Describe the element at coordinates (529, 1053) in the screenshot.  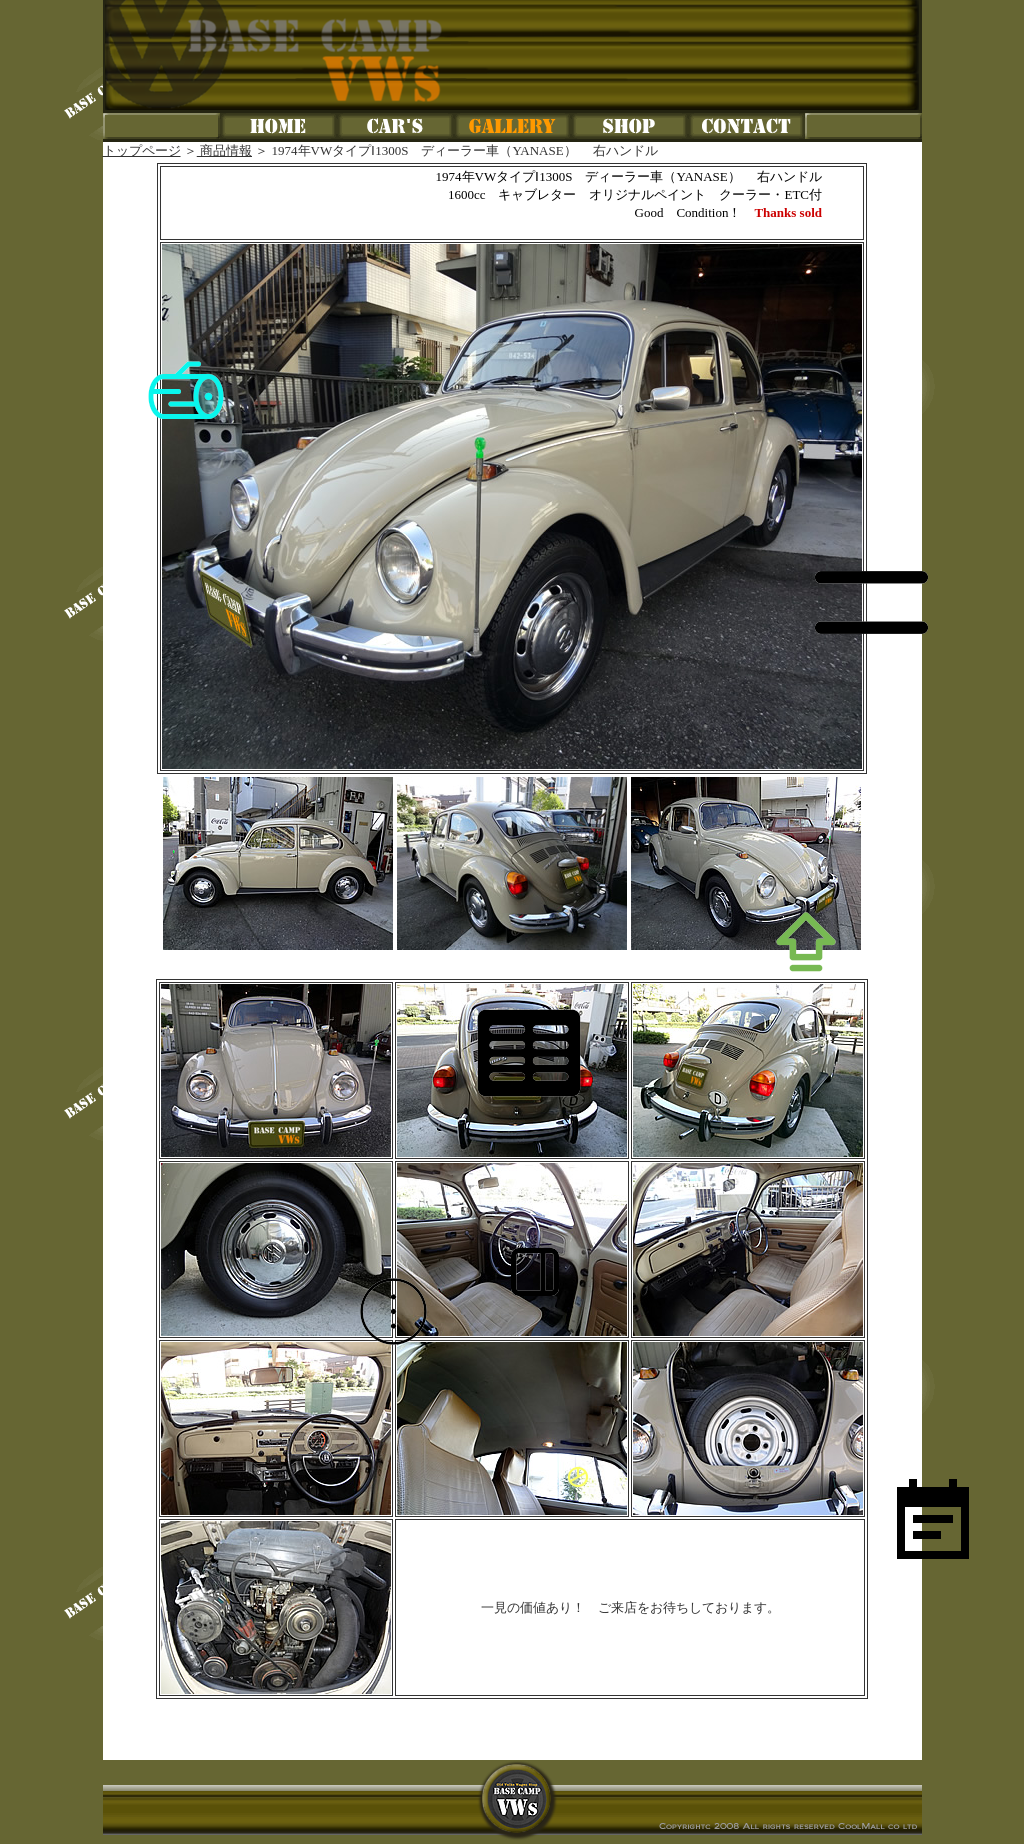
I see `switch to multi-column text layout` at that location.